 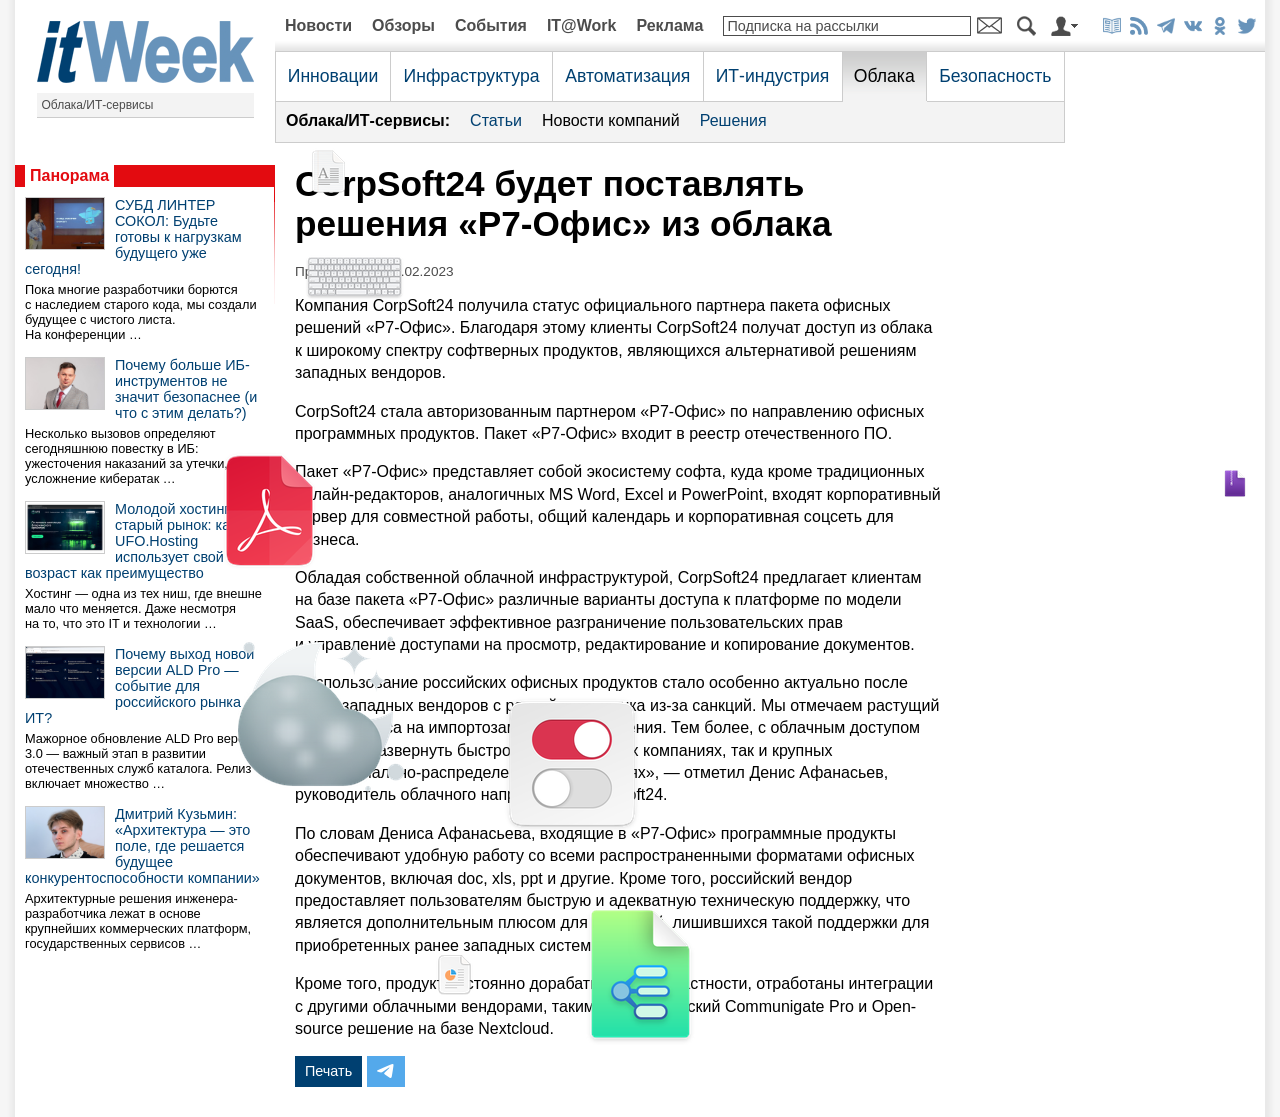 I want to click on a compressed bzip archive file, so click(x=1235, y=484).